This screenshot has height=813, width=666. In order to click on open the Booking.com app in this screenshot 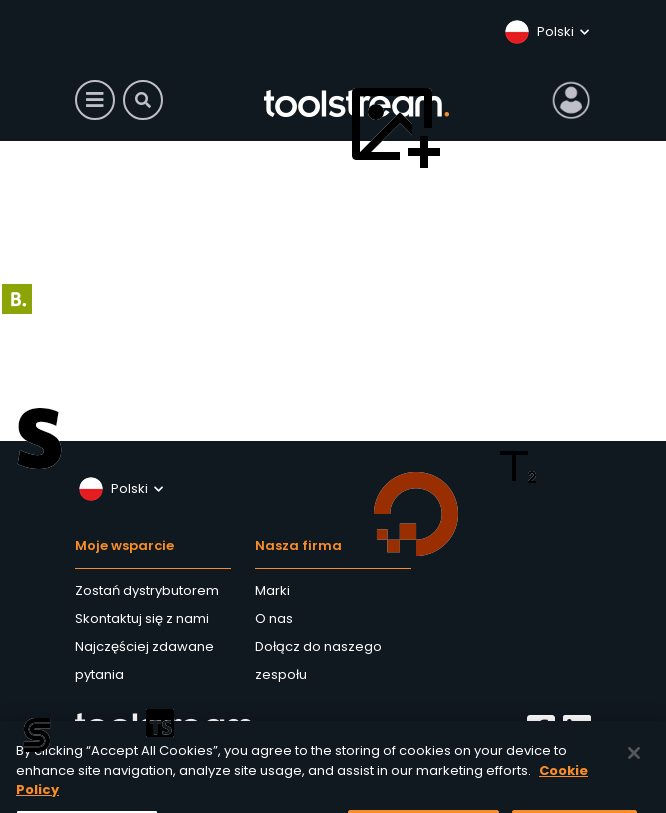, I will do `click(17, 299)`.